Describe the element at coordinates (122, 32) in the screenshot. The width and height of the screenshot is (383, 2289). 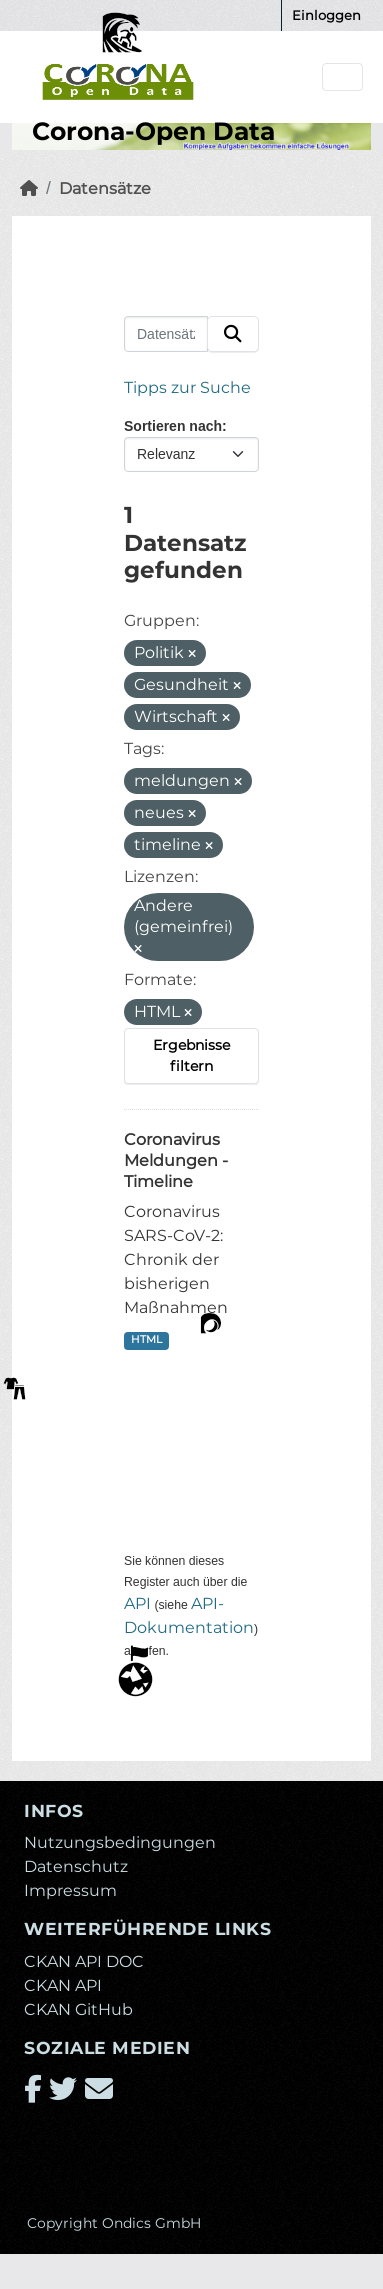
I see `surfing or water sports activity` at that location.